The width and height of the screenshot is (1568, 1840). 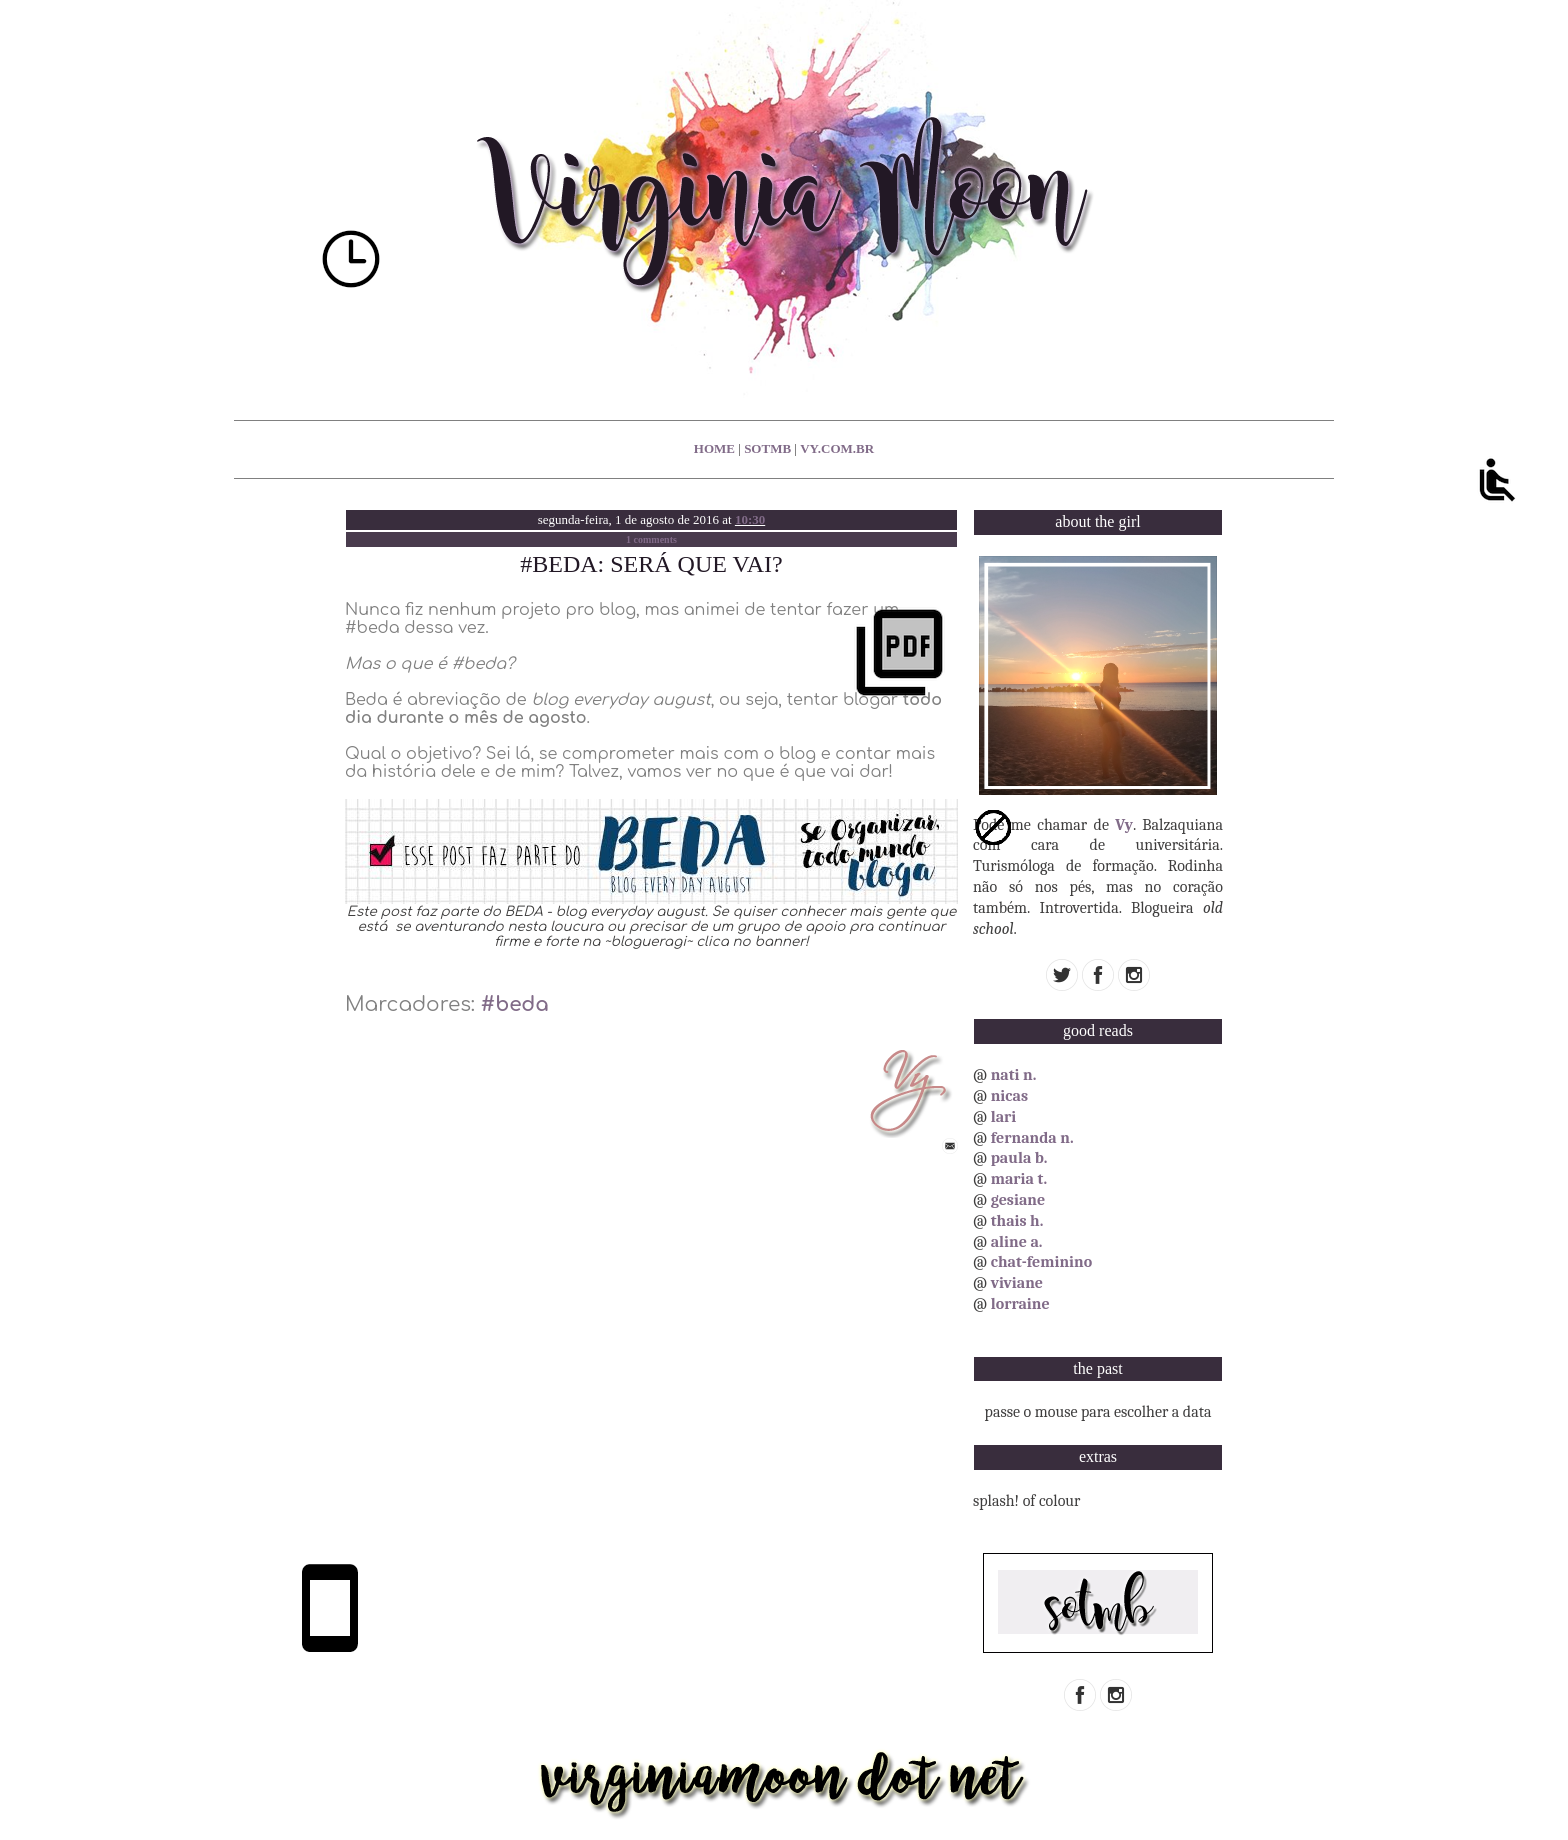 What do you see at coordinates (899, 652) in the screenshot?
I see `save or export as PDF` at bounding box center [899, 652].